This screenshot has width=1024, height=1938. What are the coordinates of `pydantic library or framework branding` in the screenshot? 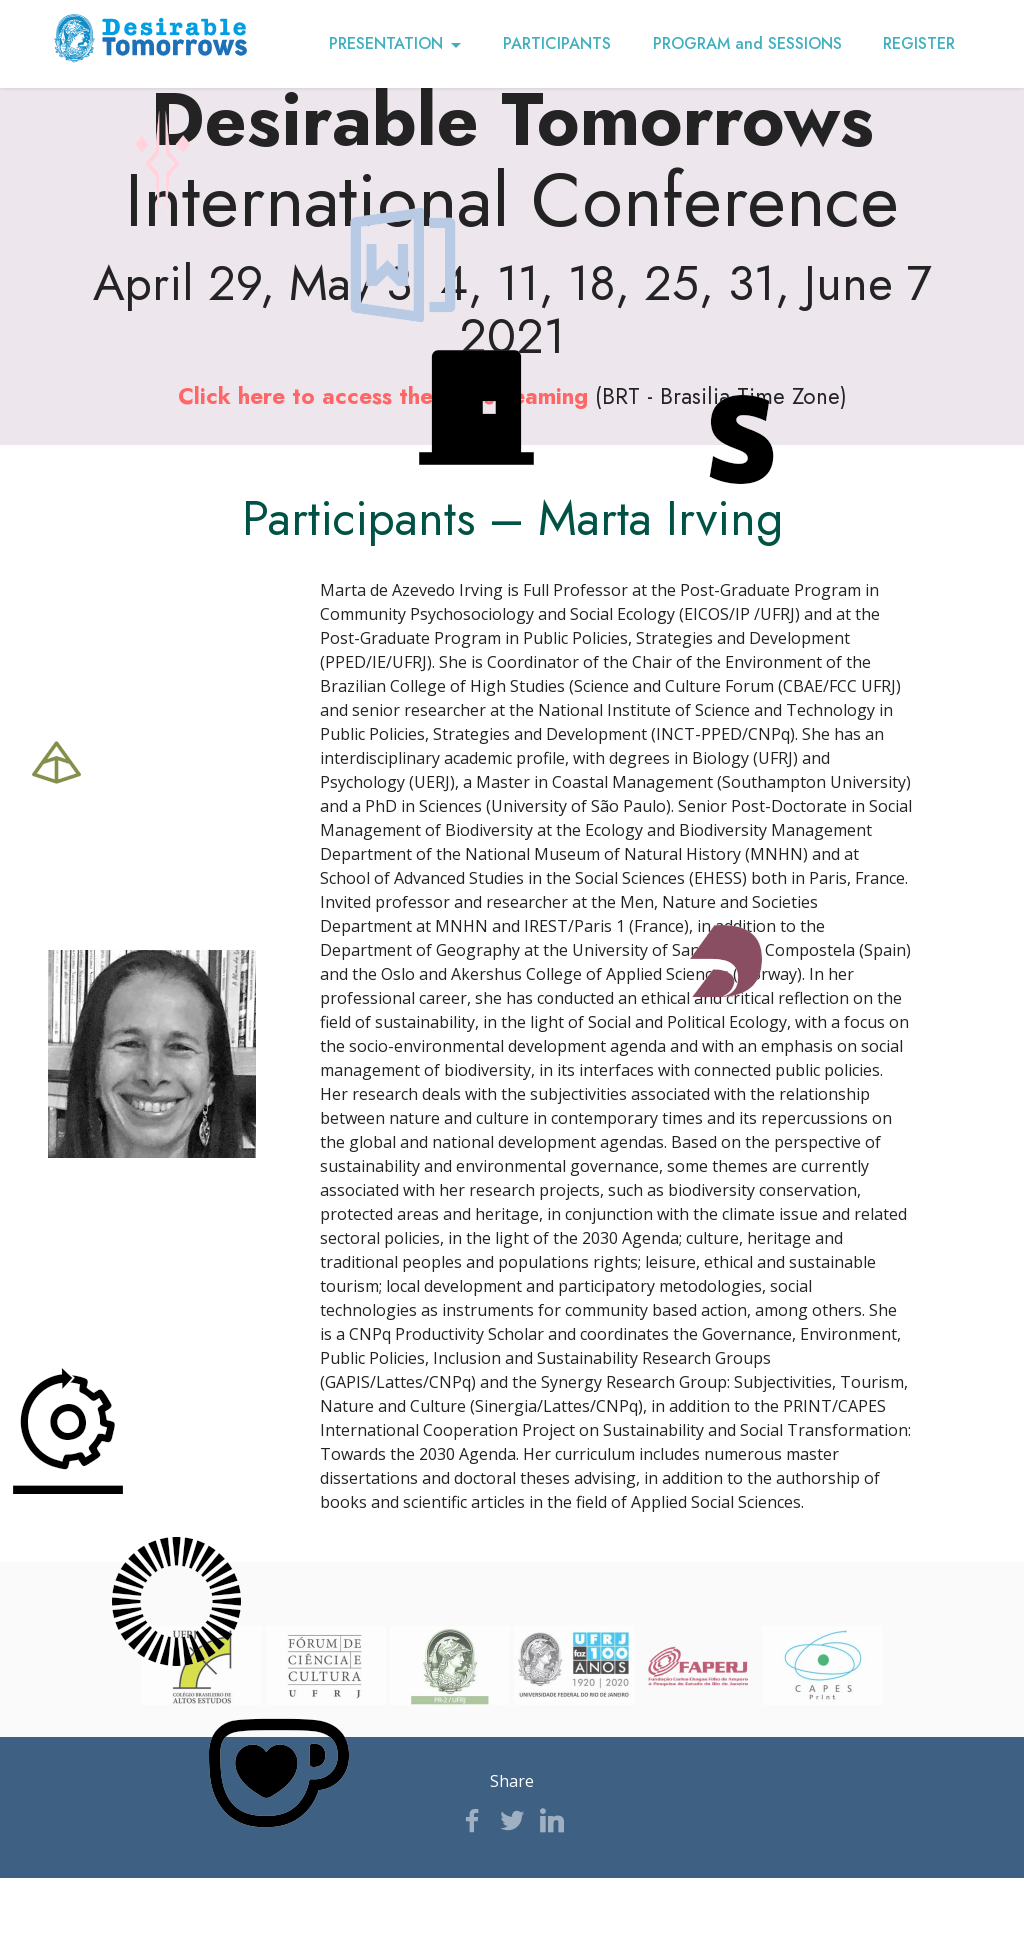 It's located at (56, 762).